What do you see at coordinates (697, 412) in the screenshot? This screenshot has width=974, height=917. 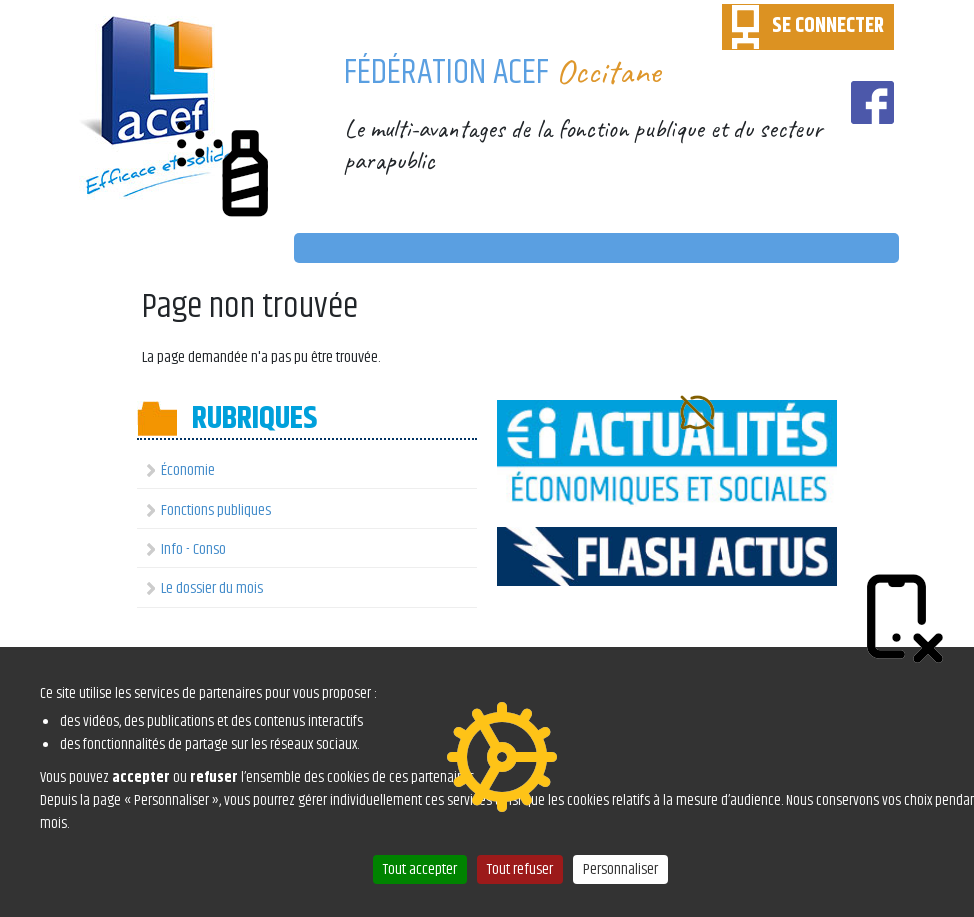 I see `mute or disable chat notifications` at bounding box center [697, 412].